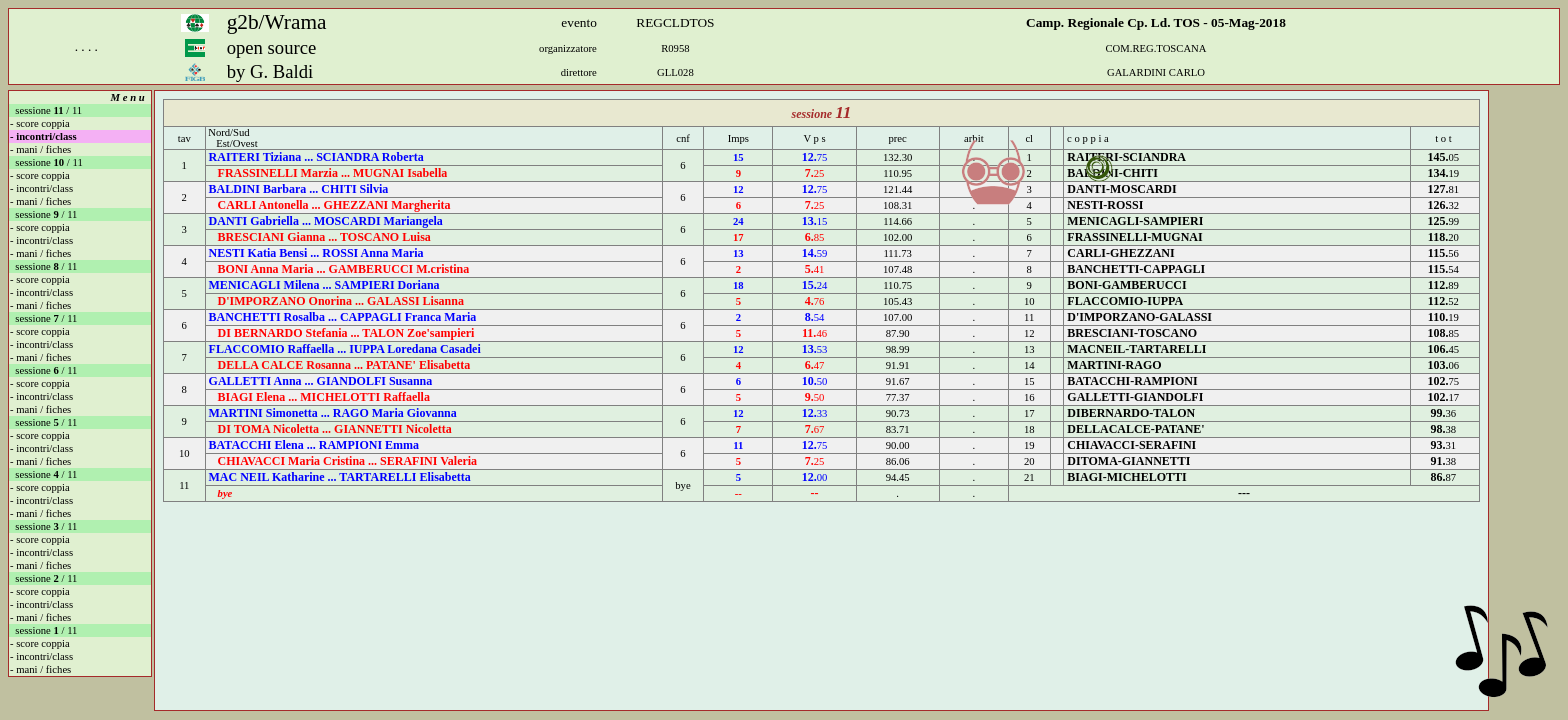 The height and width of the screenshot is (720, 1568). I want to click on indicates loading or processing state, so click(1099, 168).